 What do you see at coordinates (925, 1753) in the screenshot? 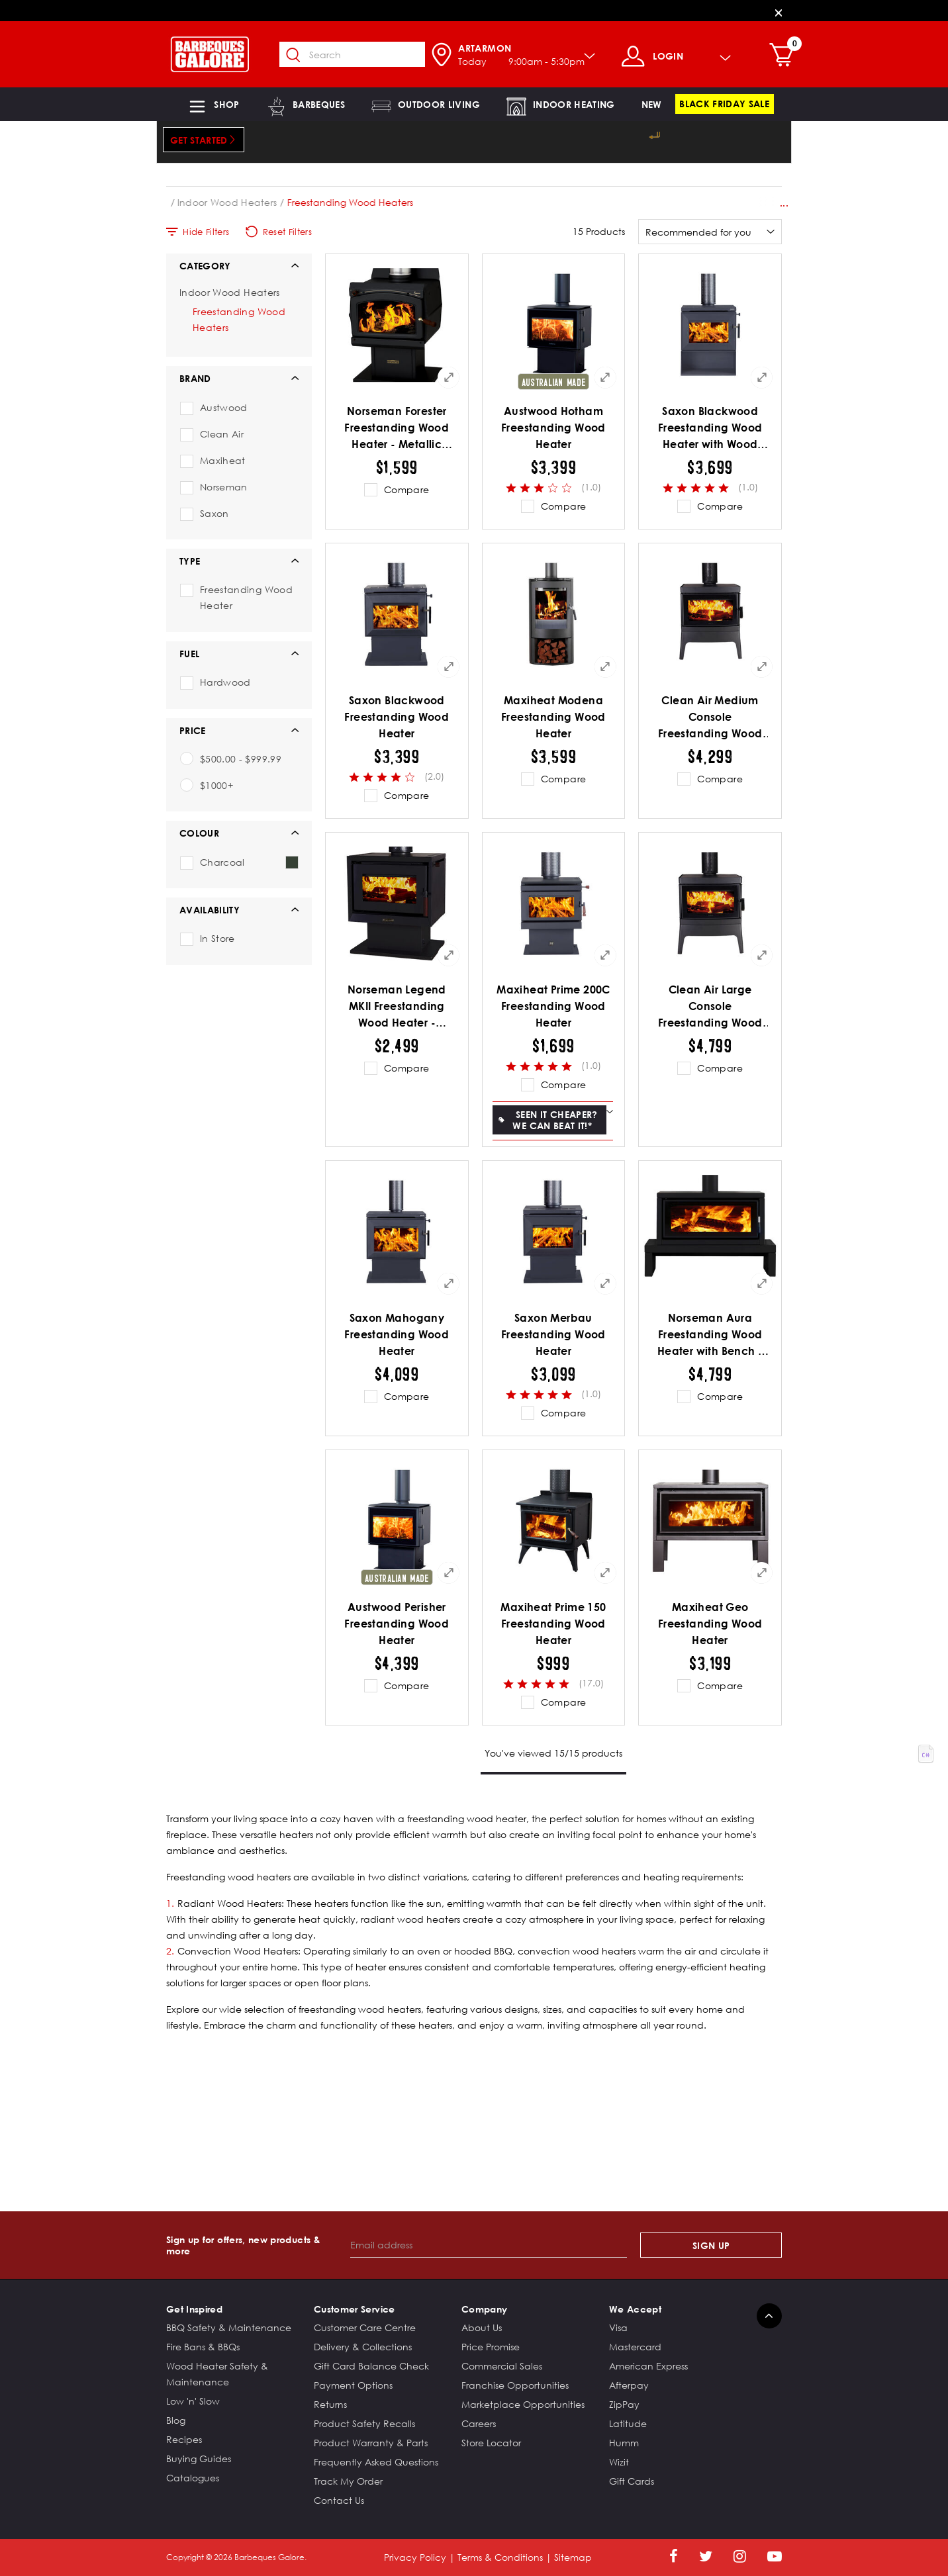
I see `a C# source code file` at bounding box center [925, 1753].